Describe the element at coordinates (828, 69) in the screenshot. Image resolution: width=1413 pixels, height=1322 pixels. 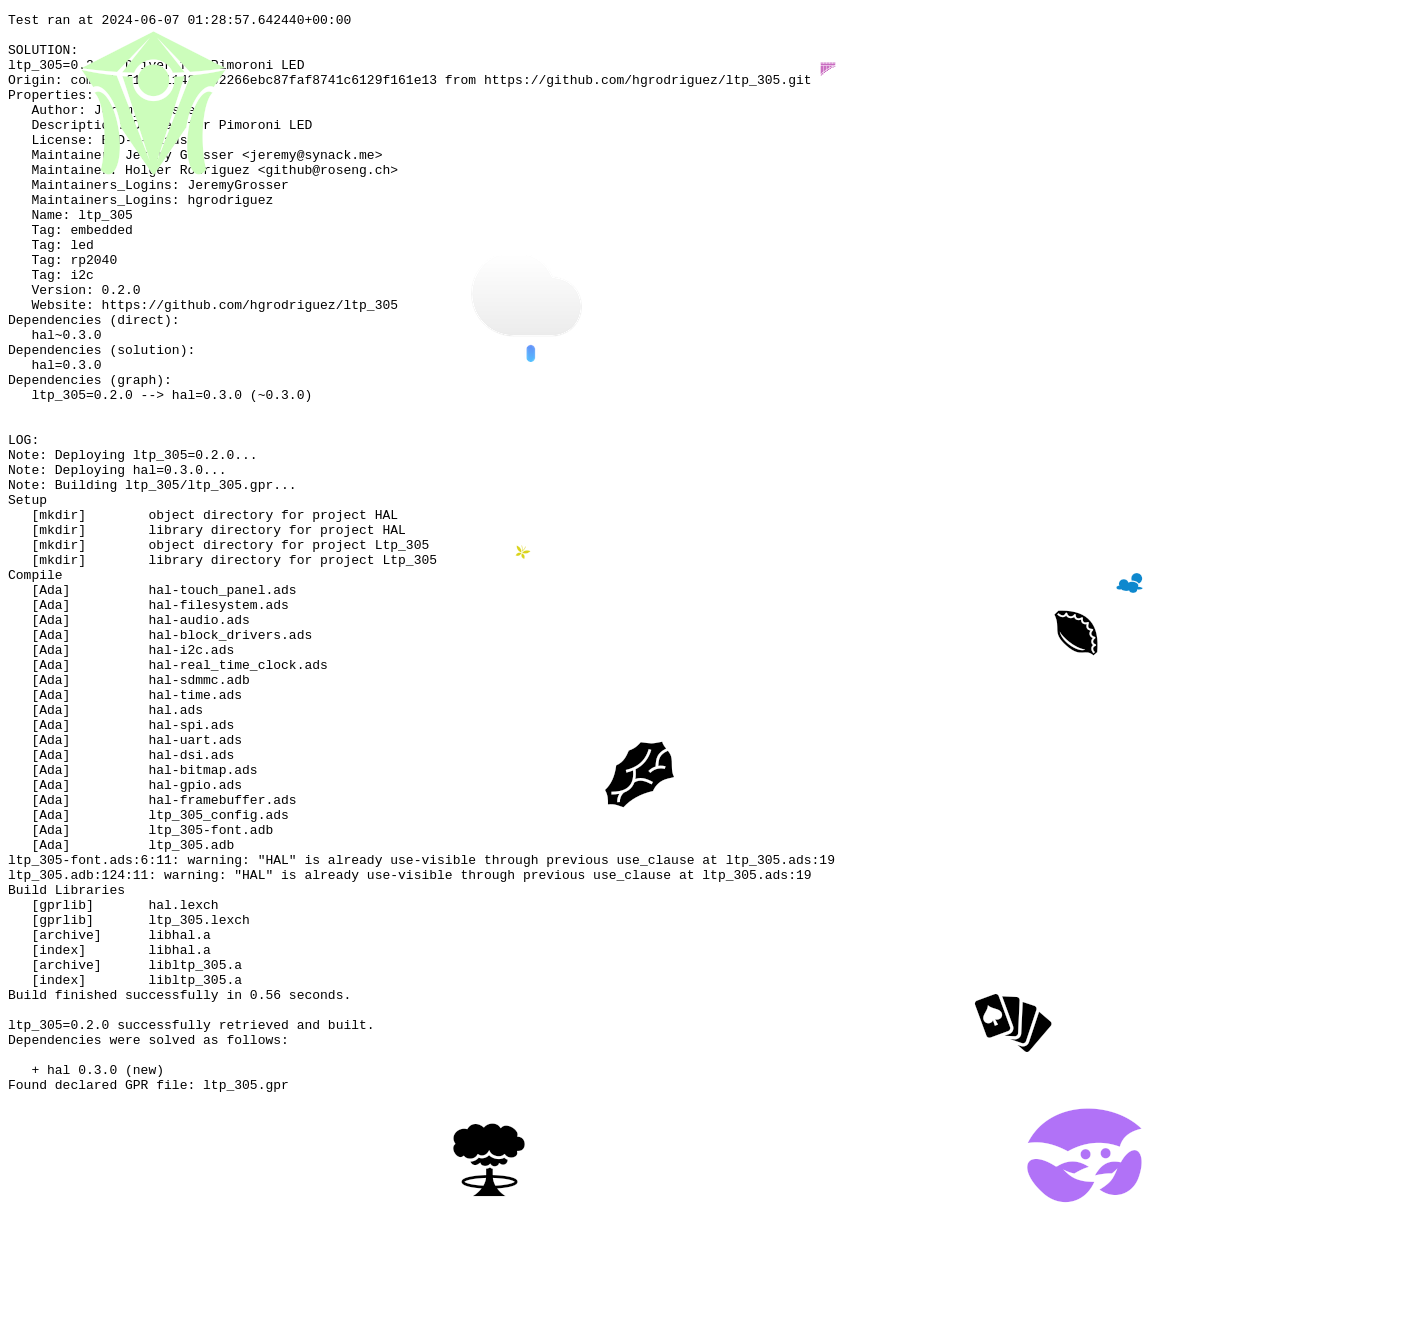
I see `access music or audio settings` at that location.